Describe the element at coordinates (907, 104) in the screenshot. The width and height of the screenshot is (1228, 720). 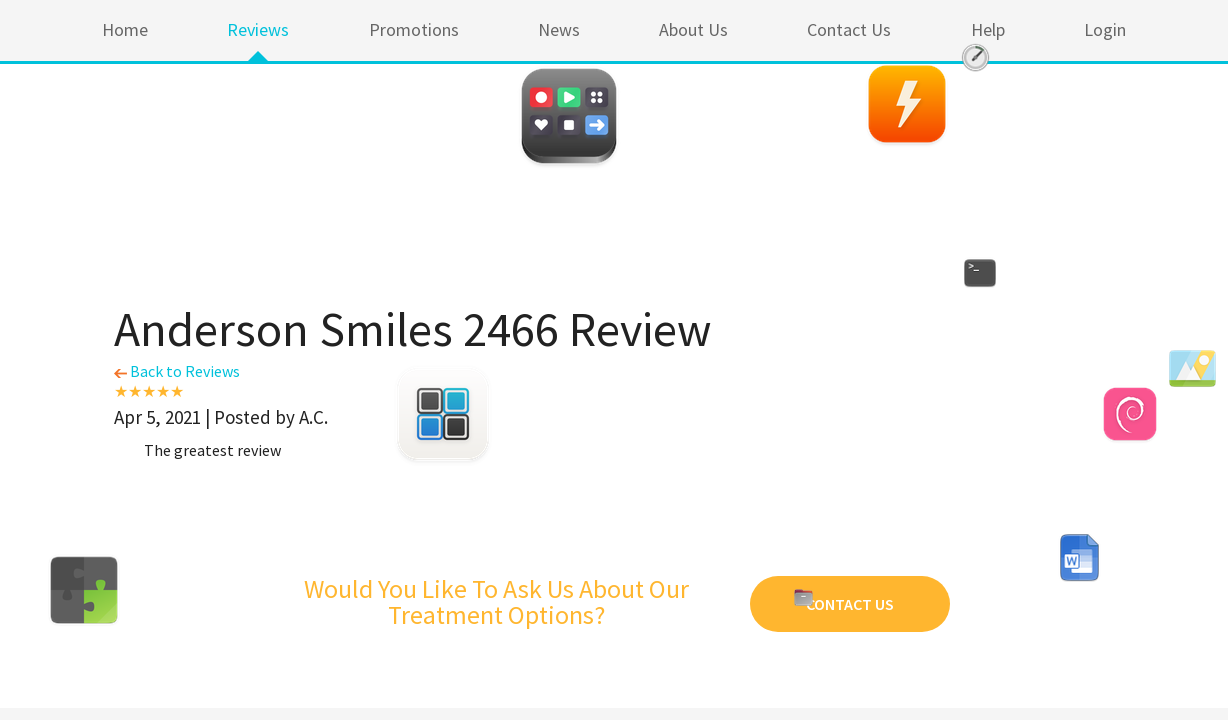
I see `open newsflash rss reader app` at that location.